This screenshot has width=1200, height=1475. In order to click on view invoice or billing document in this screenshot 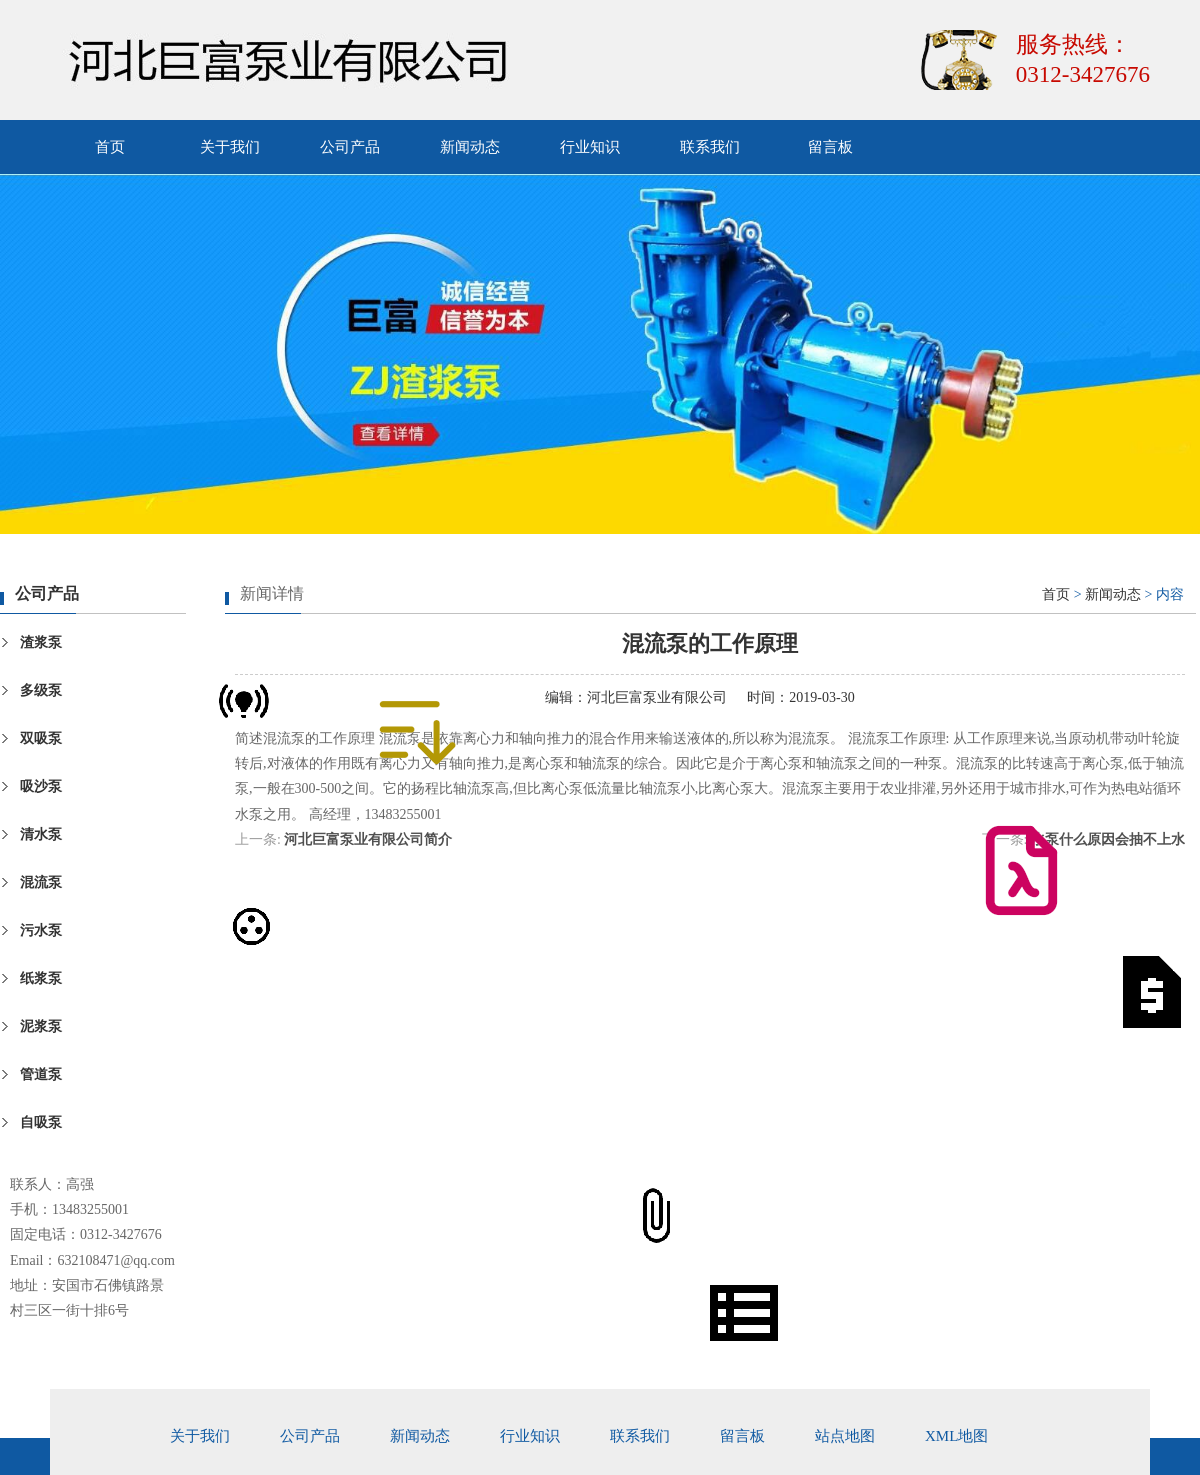, I will do `click(1152, 992)`.